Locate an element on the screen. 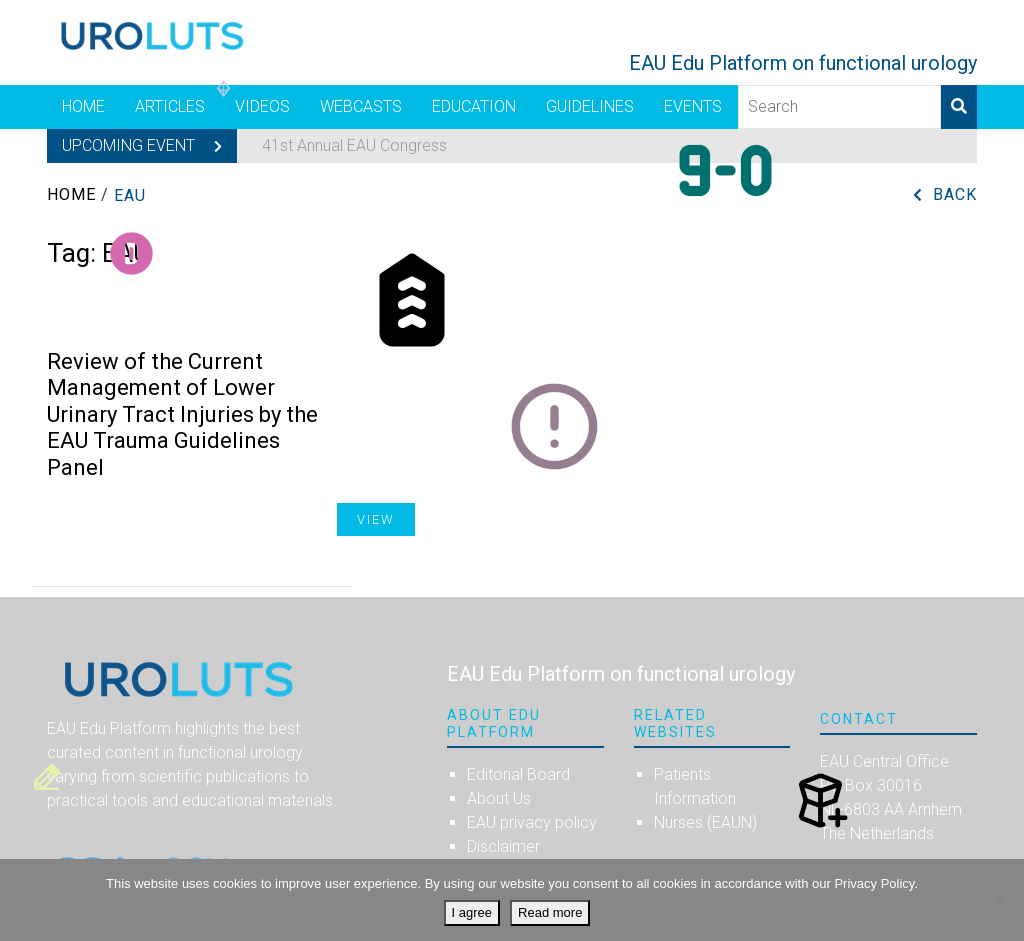 This screenshot has height=941, width=1024. sort items in descending numerical order is located at coordinates (725, 170).